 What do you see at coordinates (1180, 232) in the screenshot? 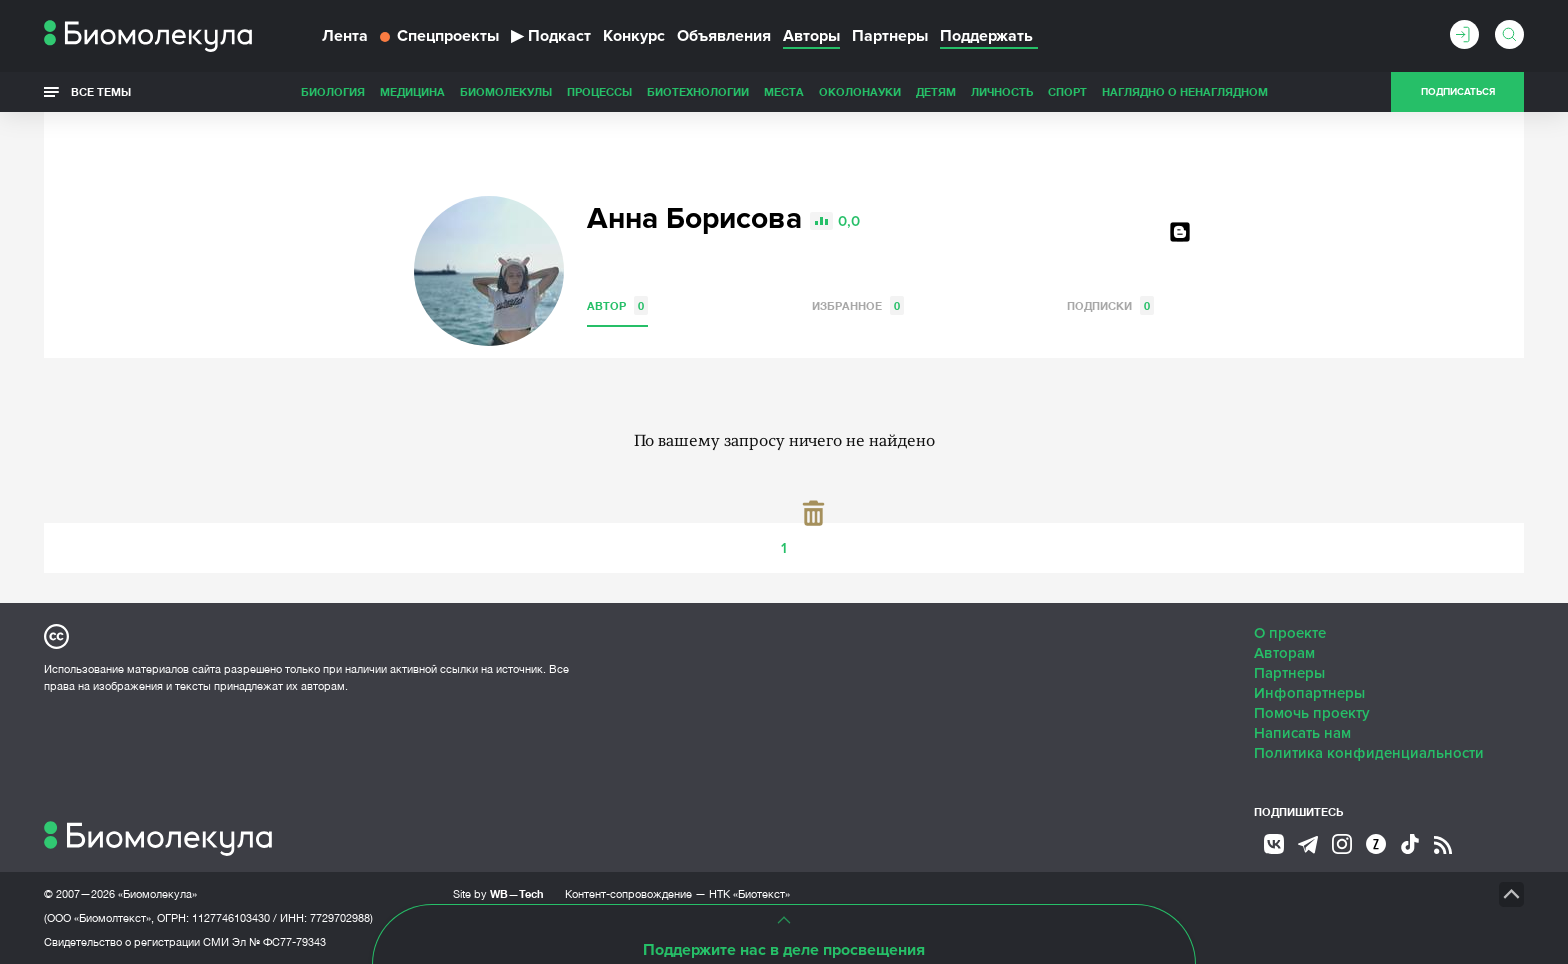
I see `open the Blogger app` at bounding box center [1180, 232].